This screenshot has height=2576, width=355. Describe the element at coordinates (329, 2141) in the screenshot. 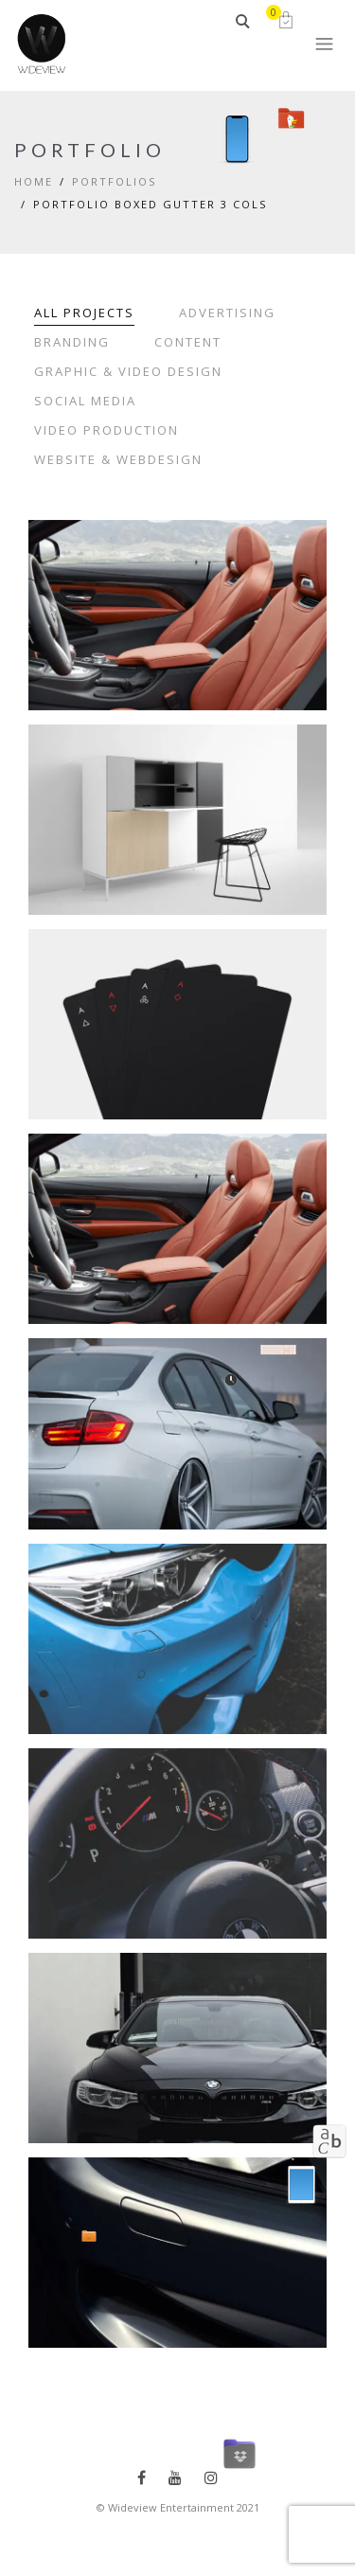

I see `access font and typography settings` at that location.